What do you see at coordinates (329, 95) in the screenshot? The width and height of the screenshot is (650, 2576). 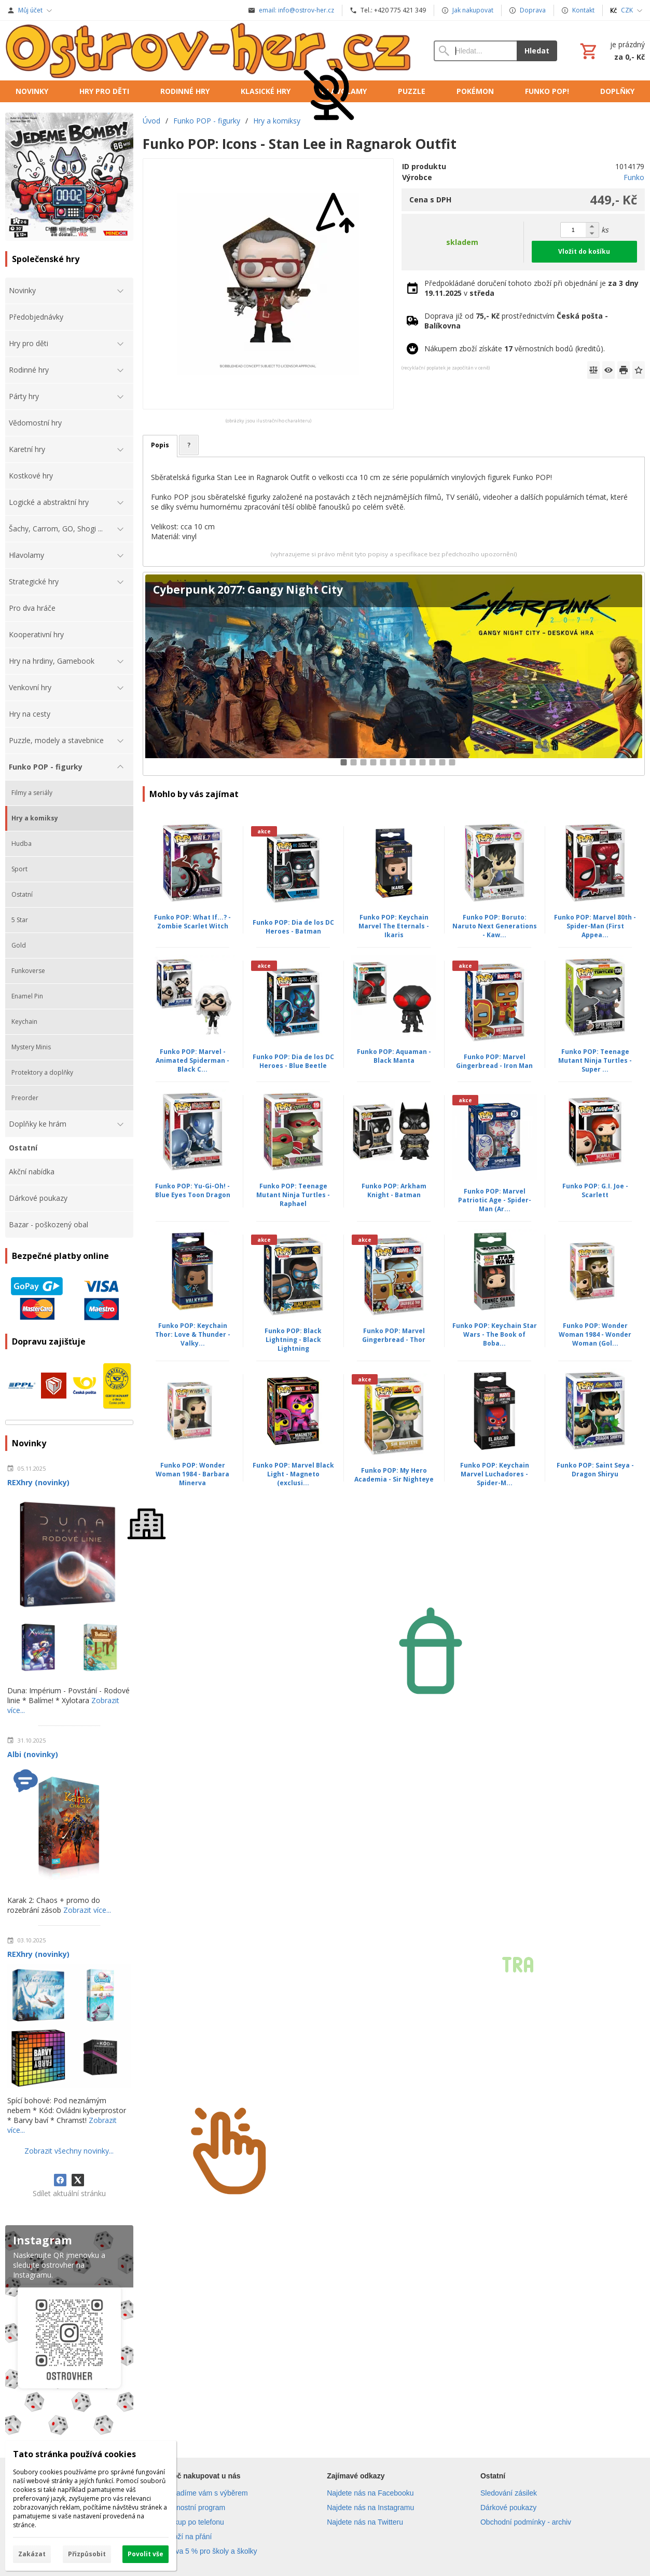 I see `disable network or internet connection` at bounding box center [329, 95].